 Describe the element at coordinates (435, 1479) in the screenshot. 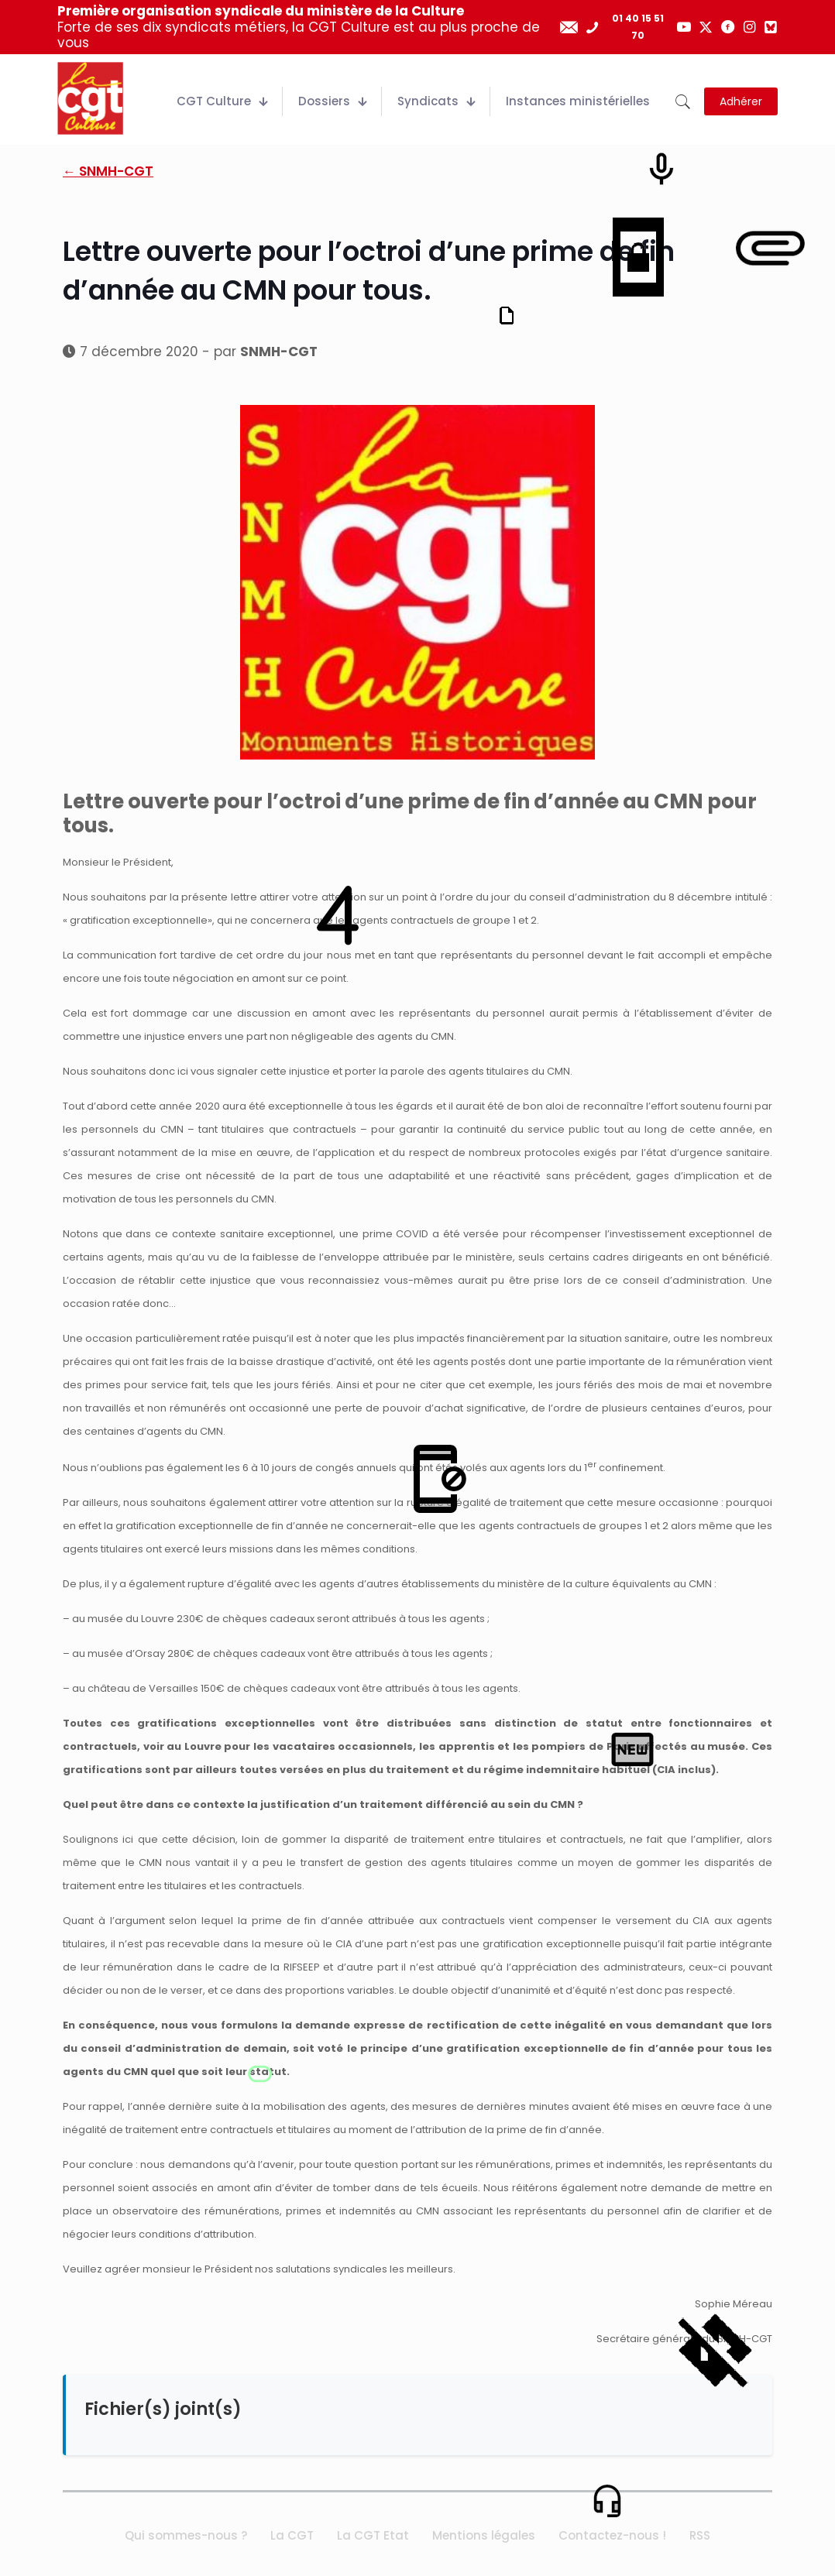

I see `block or restrict an app` at that location.